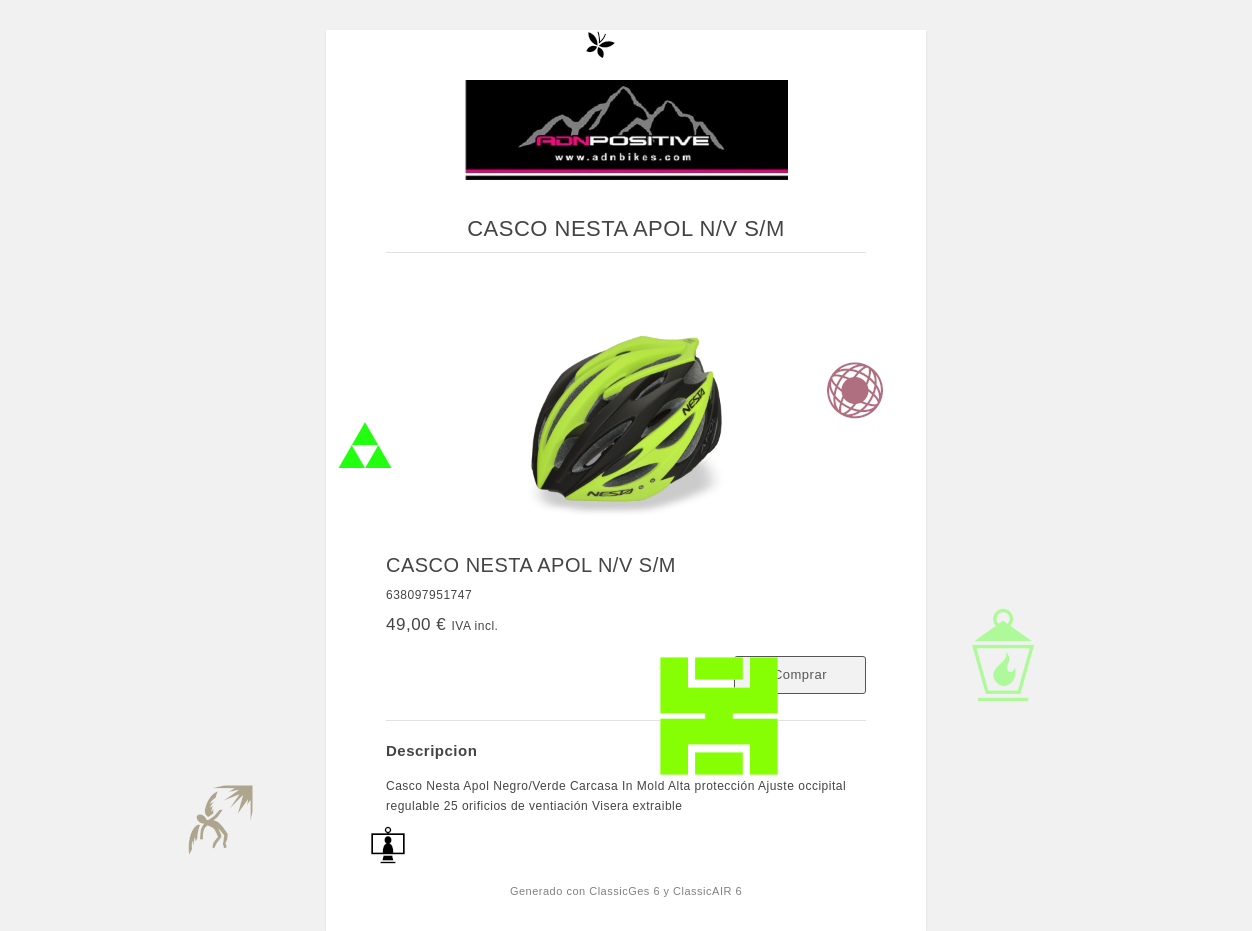  I want to click on nature or wildlife category indicator, so click(600, 44).